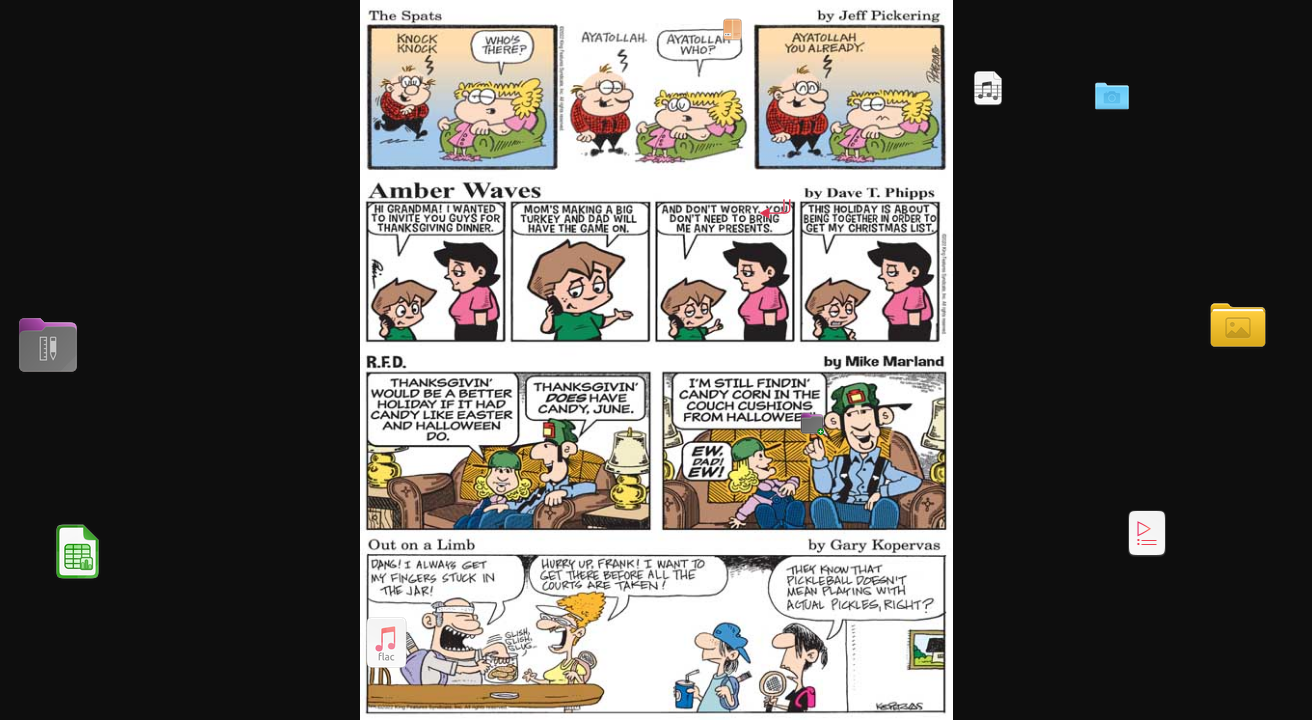  I want to click on open a lilypond music notation file, so click(988, 88).